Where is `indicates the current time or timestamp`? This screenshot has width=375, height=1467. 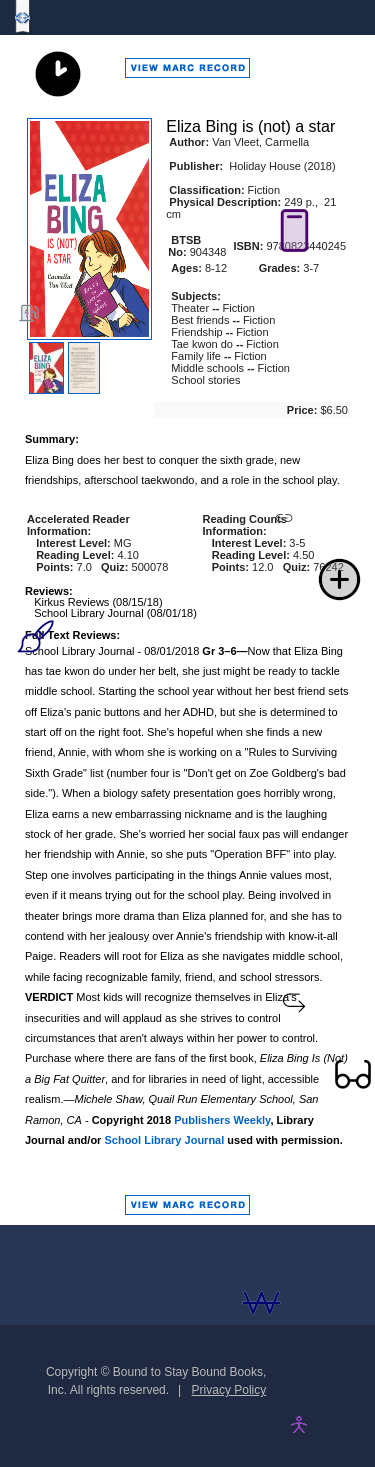
indicates the current time or timestamp is located at coordinates (58, 74).